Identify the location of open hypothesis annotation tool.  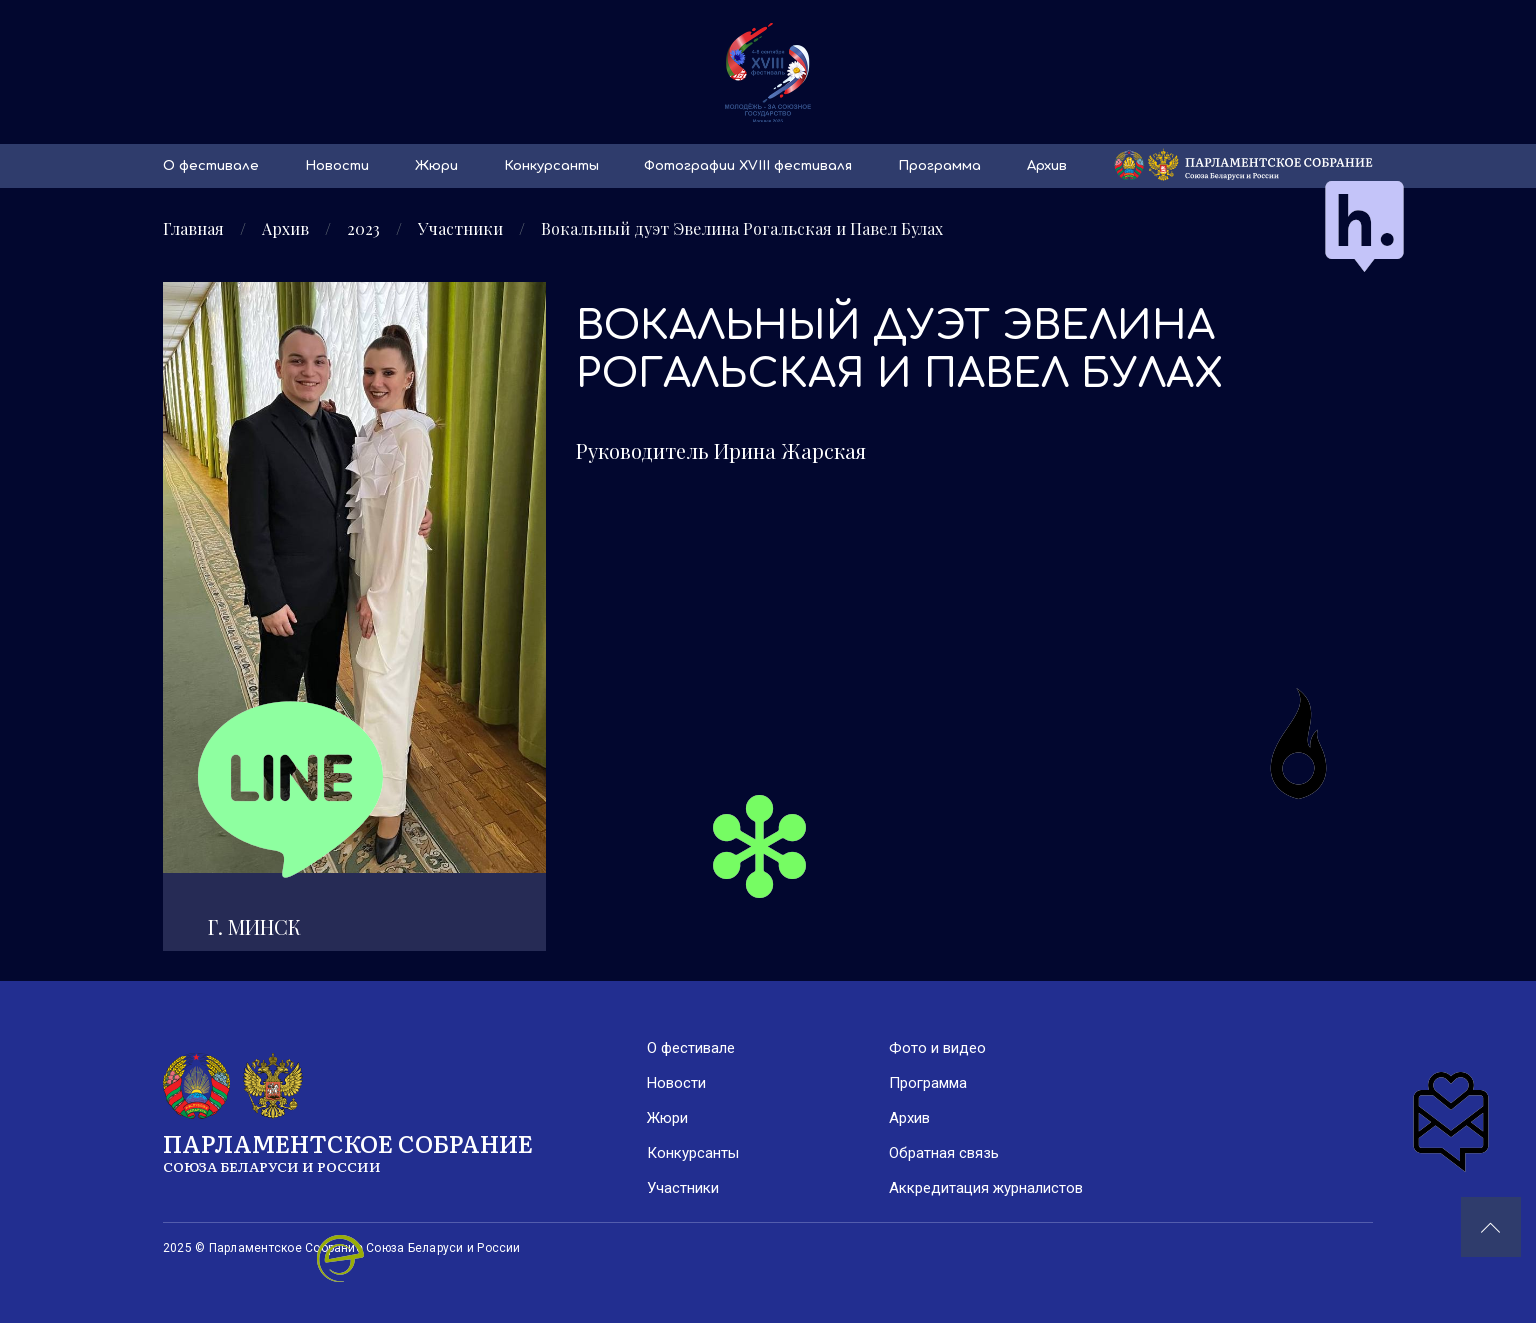
(1364, 226).